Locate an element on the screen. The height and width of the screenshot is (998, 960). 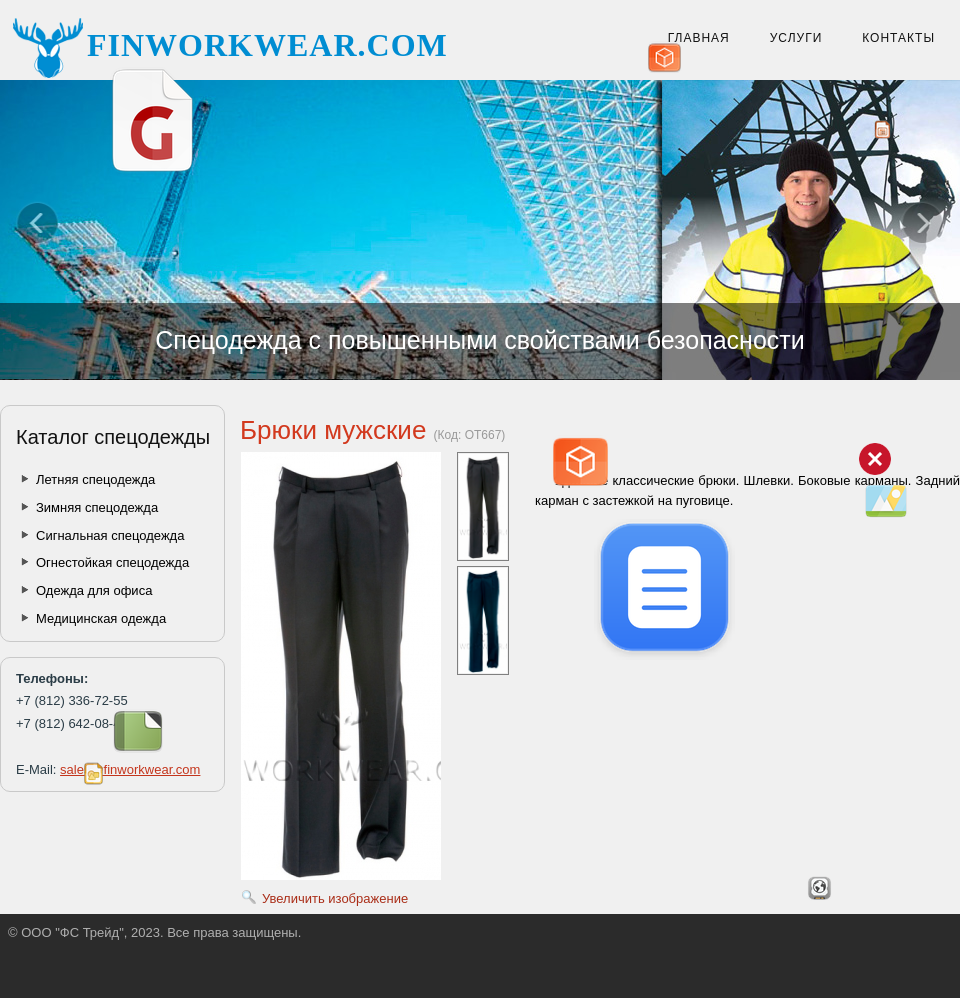
libreoffice impress presentation file is located at coordinates (882, 129).